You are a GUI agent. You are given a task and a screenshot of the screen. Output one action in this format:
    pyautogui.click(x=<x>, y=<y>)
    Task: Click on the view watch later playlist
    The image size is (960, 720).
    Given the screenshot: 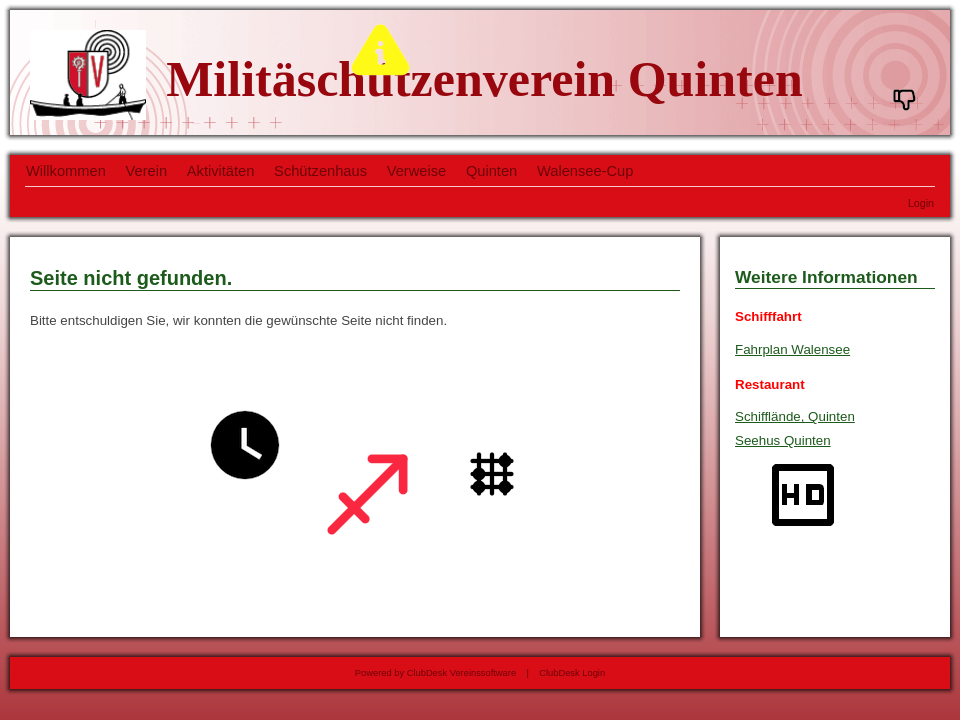 What is the action you would take?
    pyautogui.click(x=245, y=445)
    